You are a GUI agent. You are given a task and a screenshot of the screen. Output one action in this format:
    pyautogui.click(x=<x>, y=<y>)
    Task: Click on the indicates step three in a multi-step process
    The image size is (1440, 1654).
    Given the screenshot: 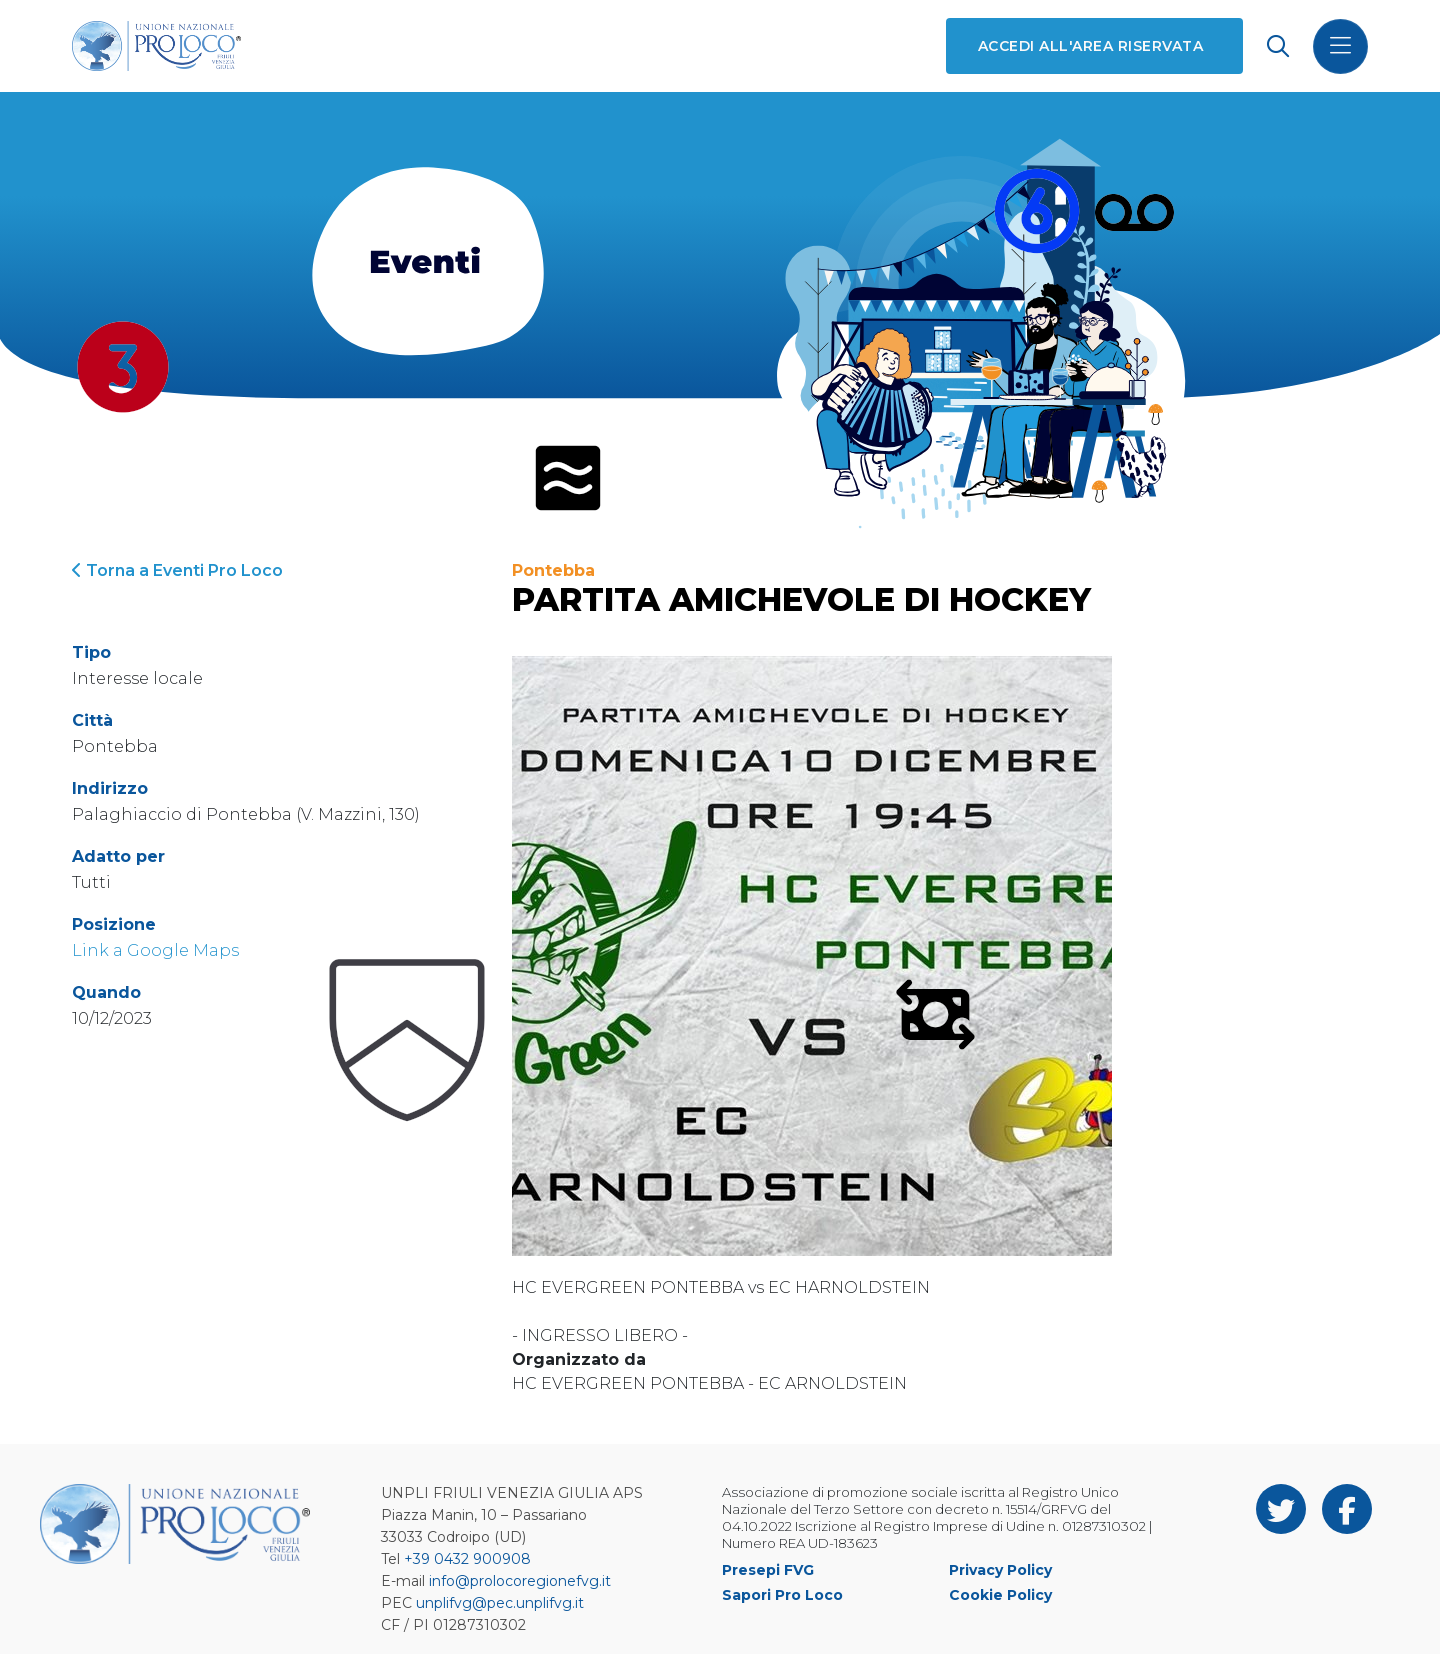 What is the action you would take?
    pyautogui.click(x=123, y=367)
    